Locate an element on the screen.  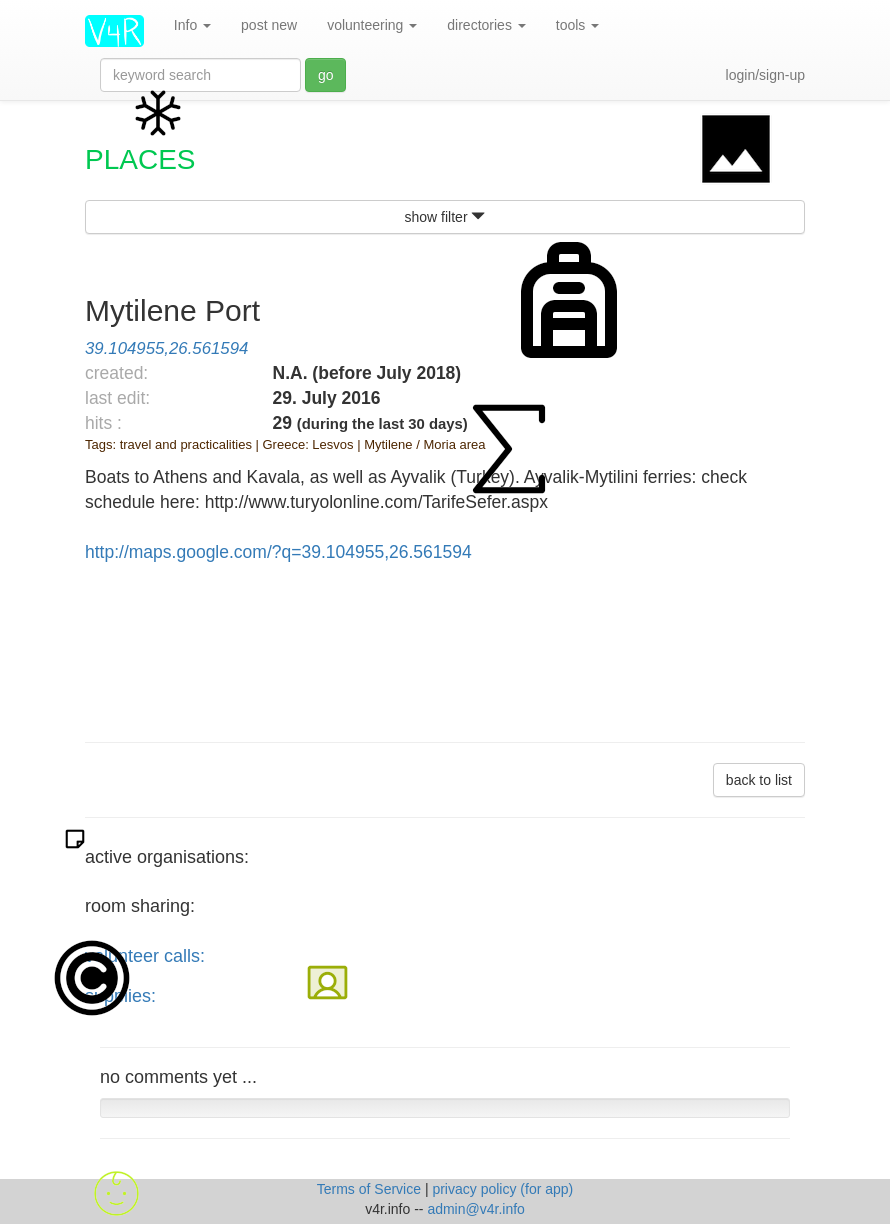
calculate sum or total is located at coordinates (509, 449).